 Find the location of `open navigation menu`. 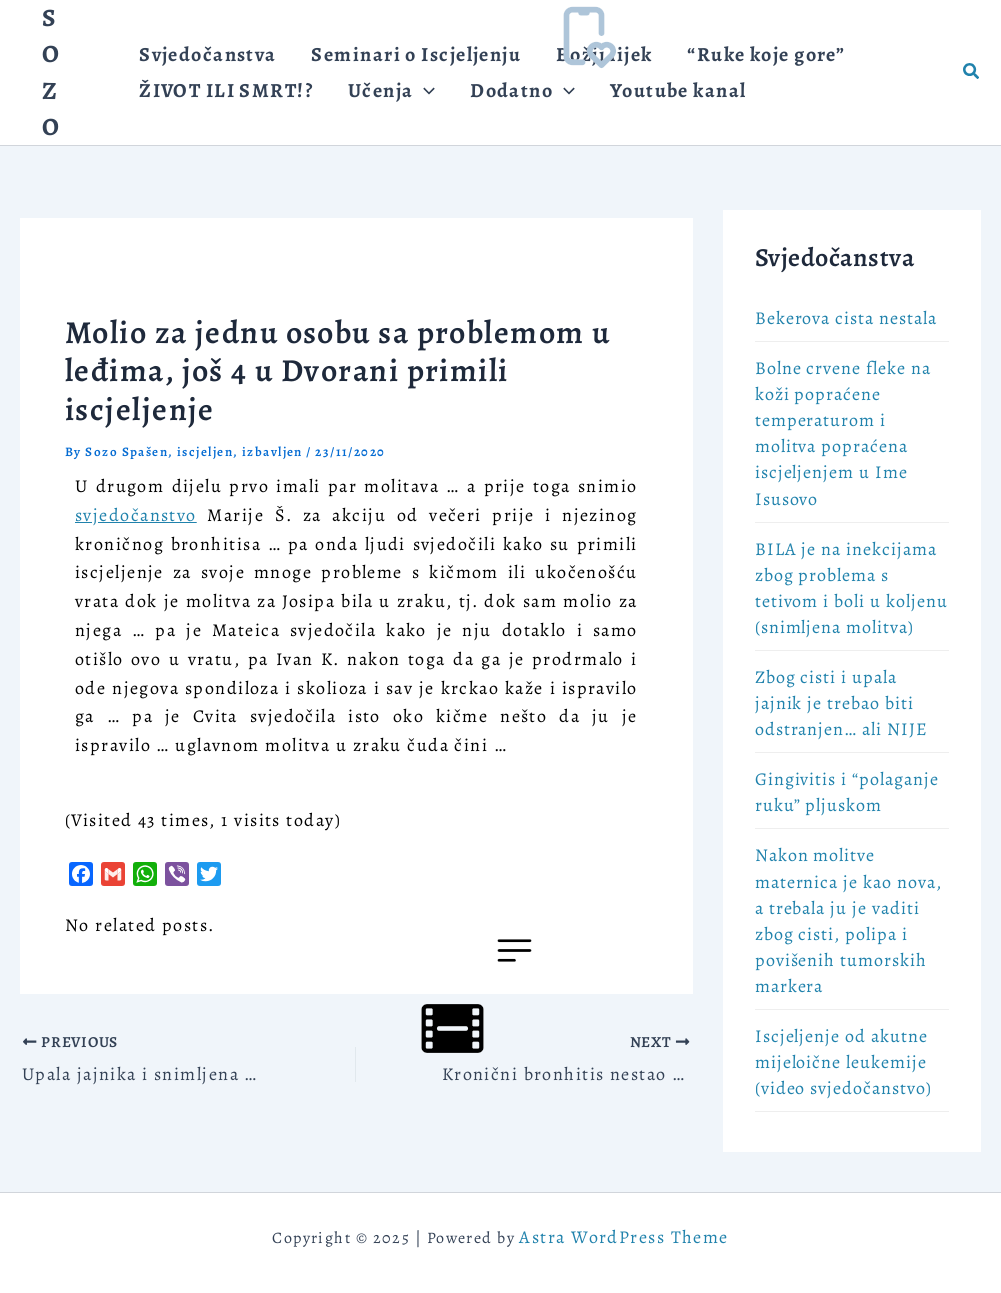

open navigation menu is located at coordinates (514, 950).